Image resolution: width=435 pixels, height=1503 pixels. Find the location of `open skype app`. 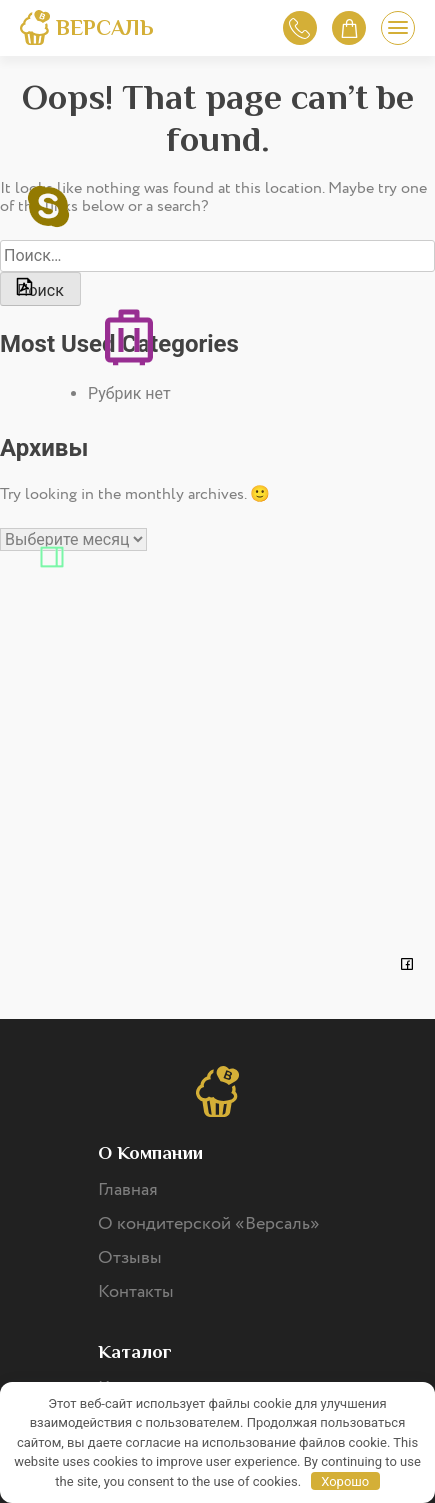

open skype app is located at coordinates (48, 206).